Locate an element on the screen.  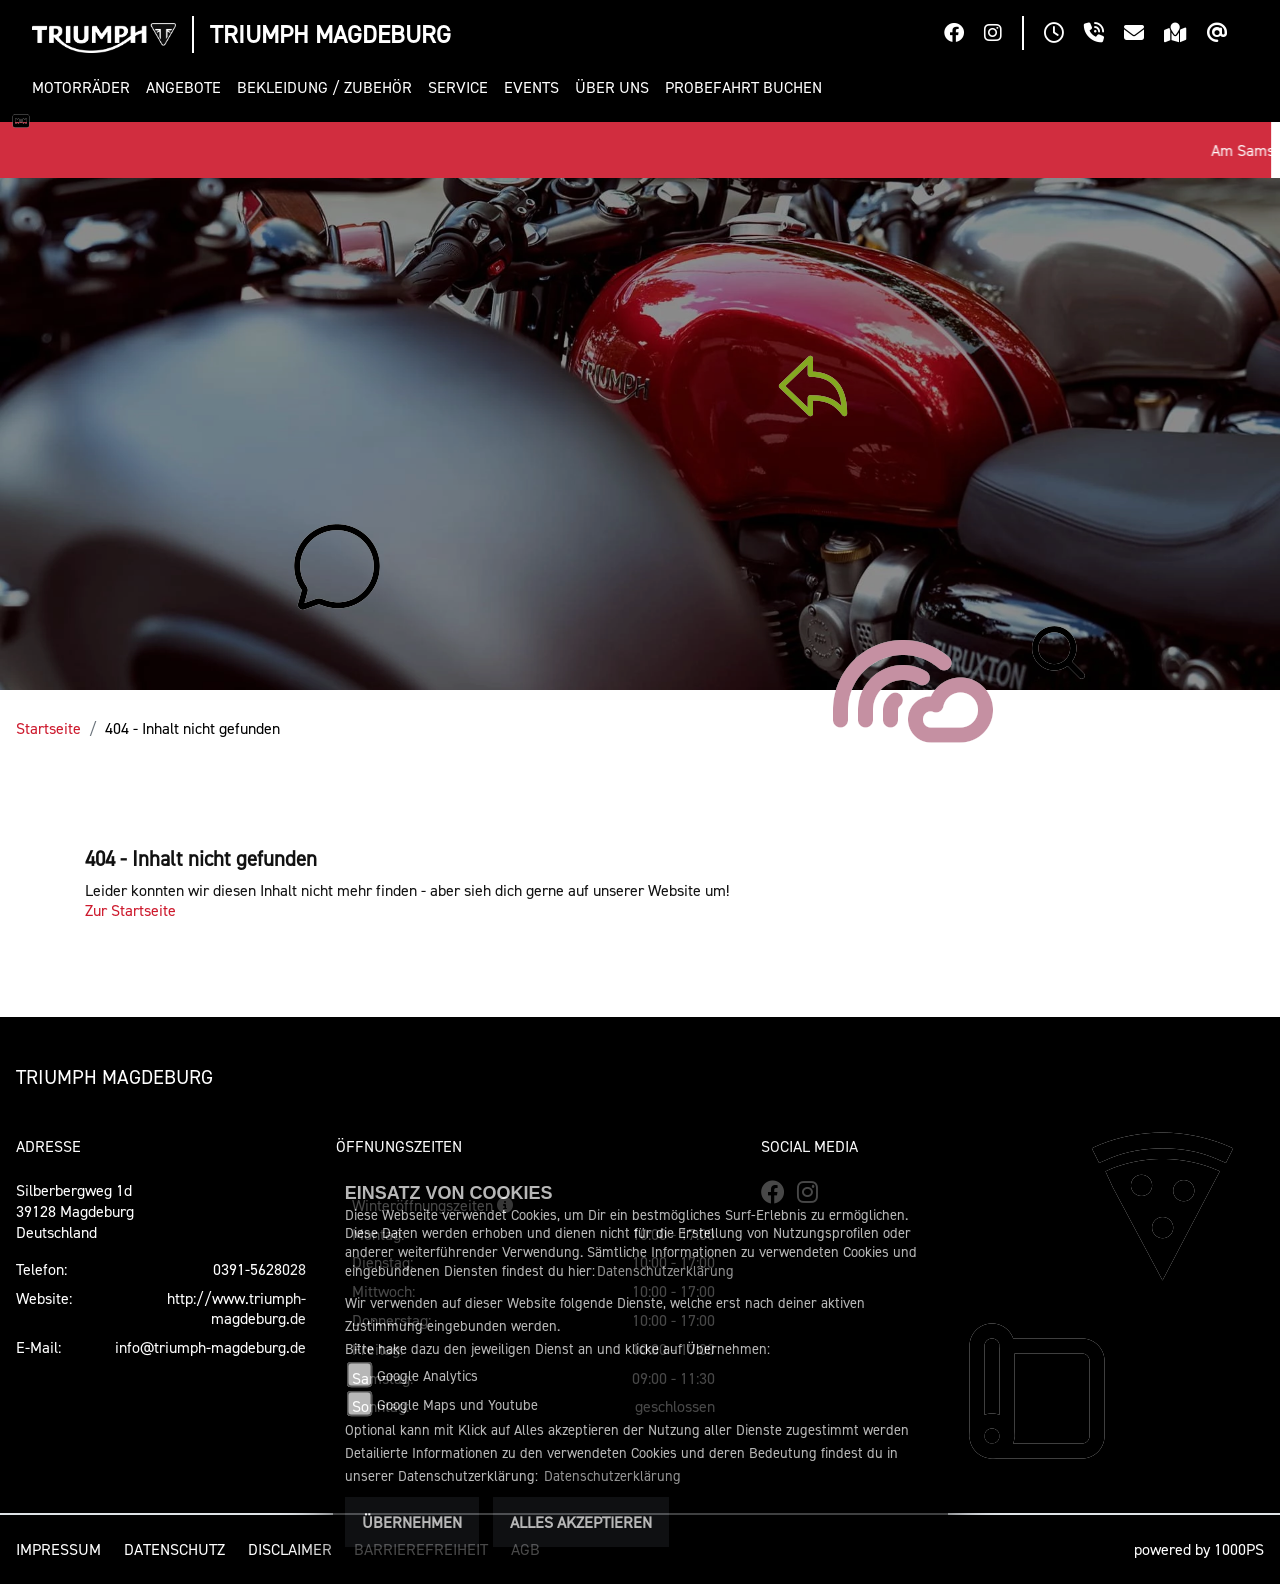
order food or access food delivery is located at coordinates (1162, 1206).